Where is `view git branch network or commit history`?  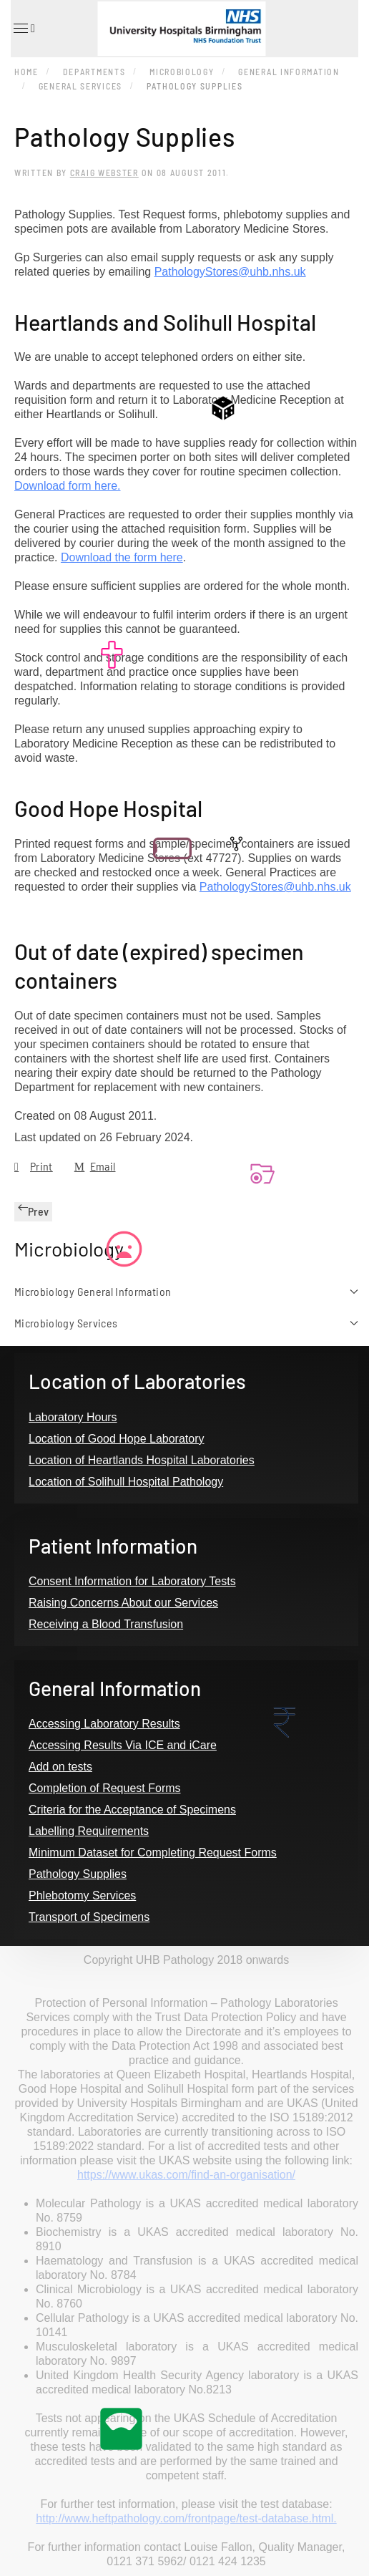
view git branch network or commit history is located at coordinates (236, 843).